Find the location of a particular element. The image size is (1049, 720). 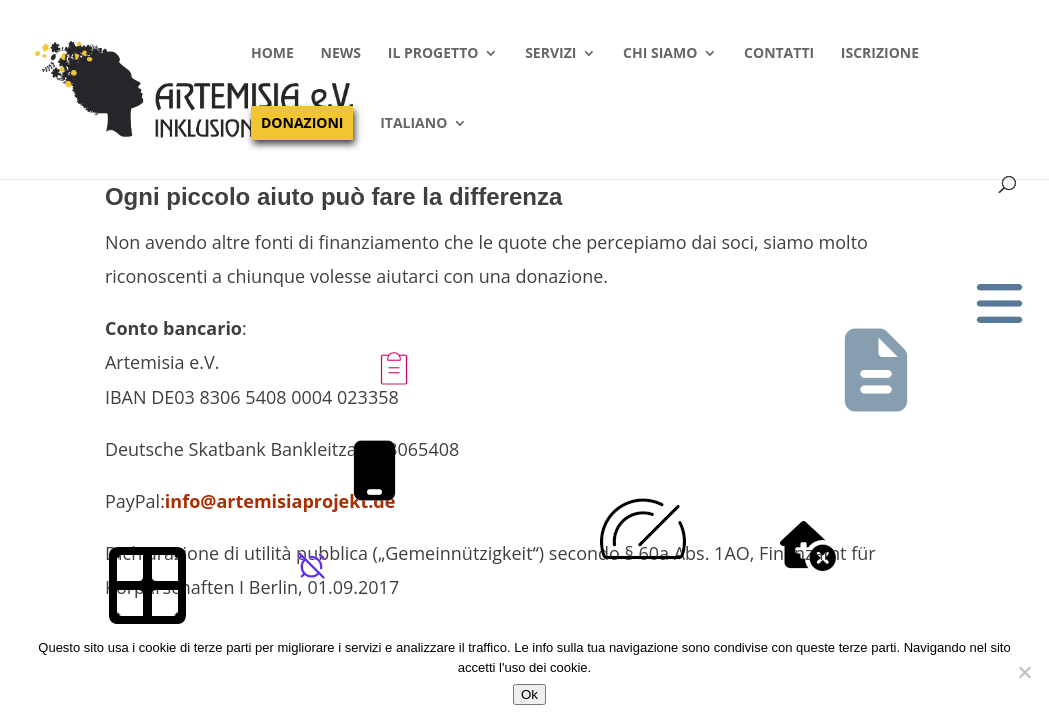

view clipboard contents is located at coordinates (394, 369).